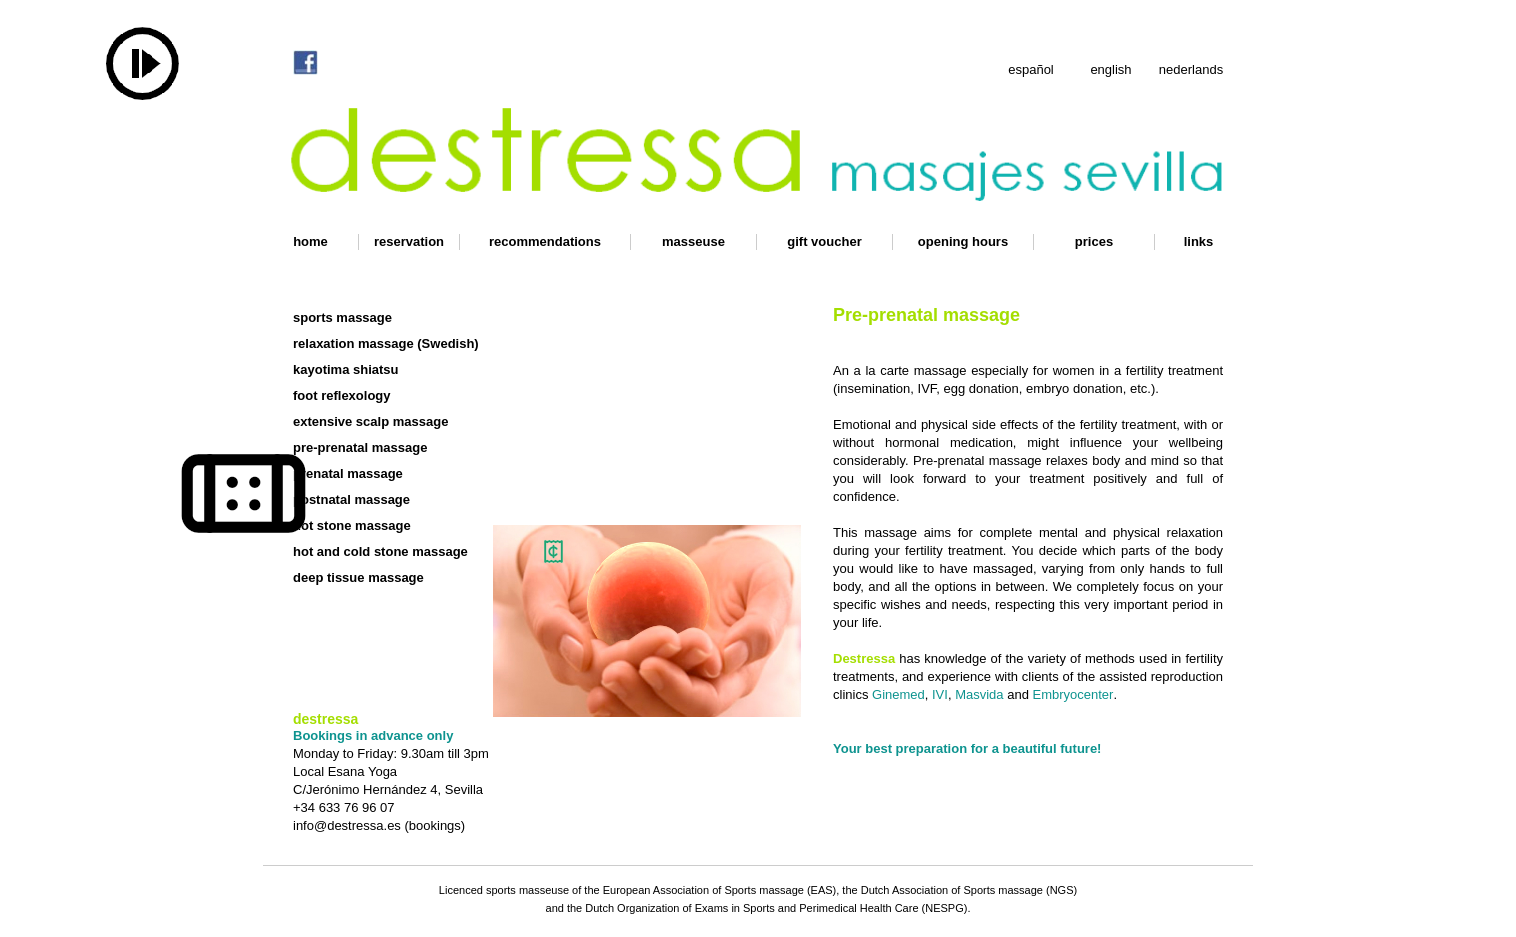 This screenshot has width=1516, height=937. Describe the element at coordinates (553, 551) in the screenshot. I see `view transaction receipt details` at that location.